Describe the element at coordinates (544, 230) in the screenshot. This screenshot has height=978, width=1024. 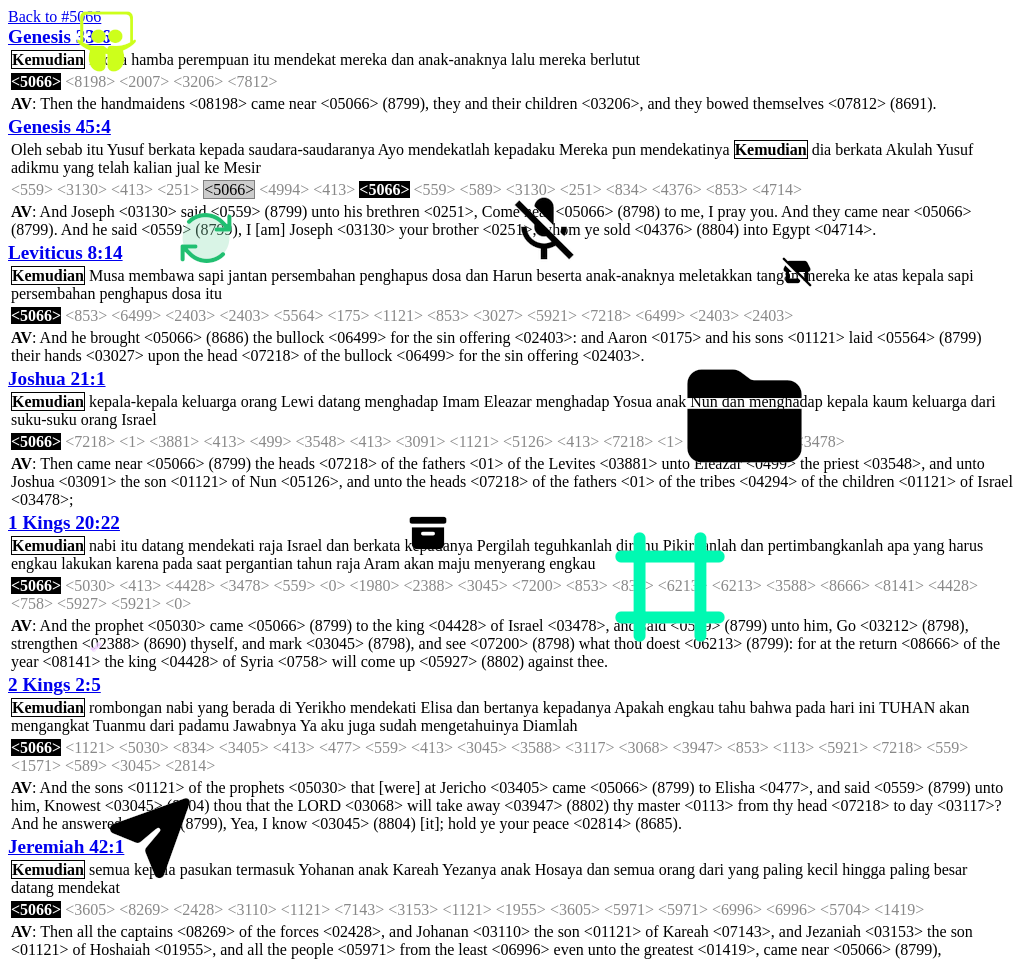
I see `mute your microphone` at that location.